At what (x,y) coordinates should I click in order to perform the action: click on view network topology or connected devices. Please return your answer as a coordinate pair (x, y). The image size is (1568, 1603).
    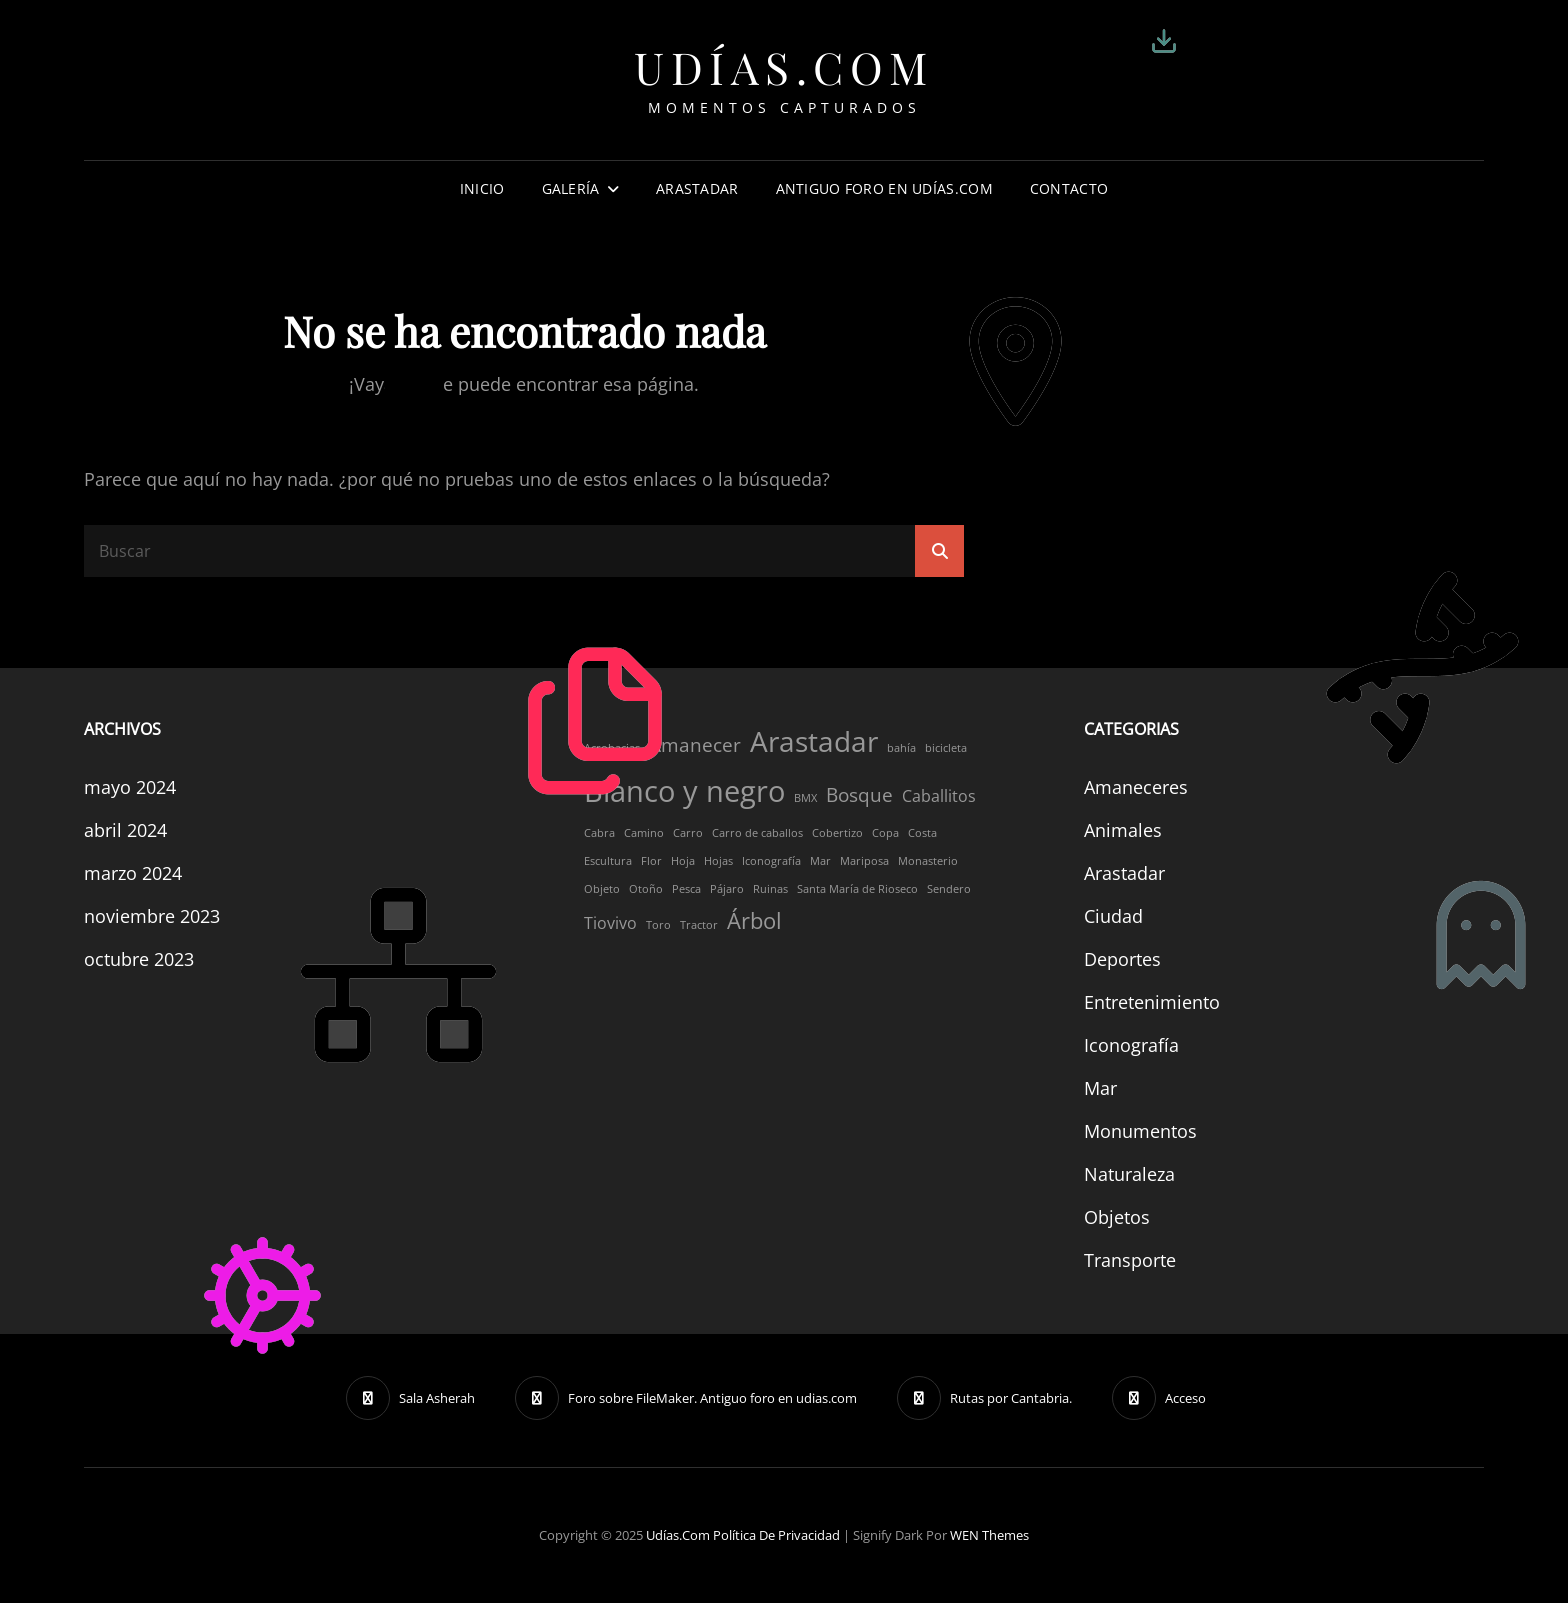
    Looking at the image, I should click on (398, 978).